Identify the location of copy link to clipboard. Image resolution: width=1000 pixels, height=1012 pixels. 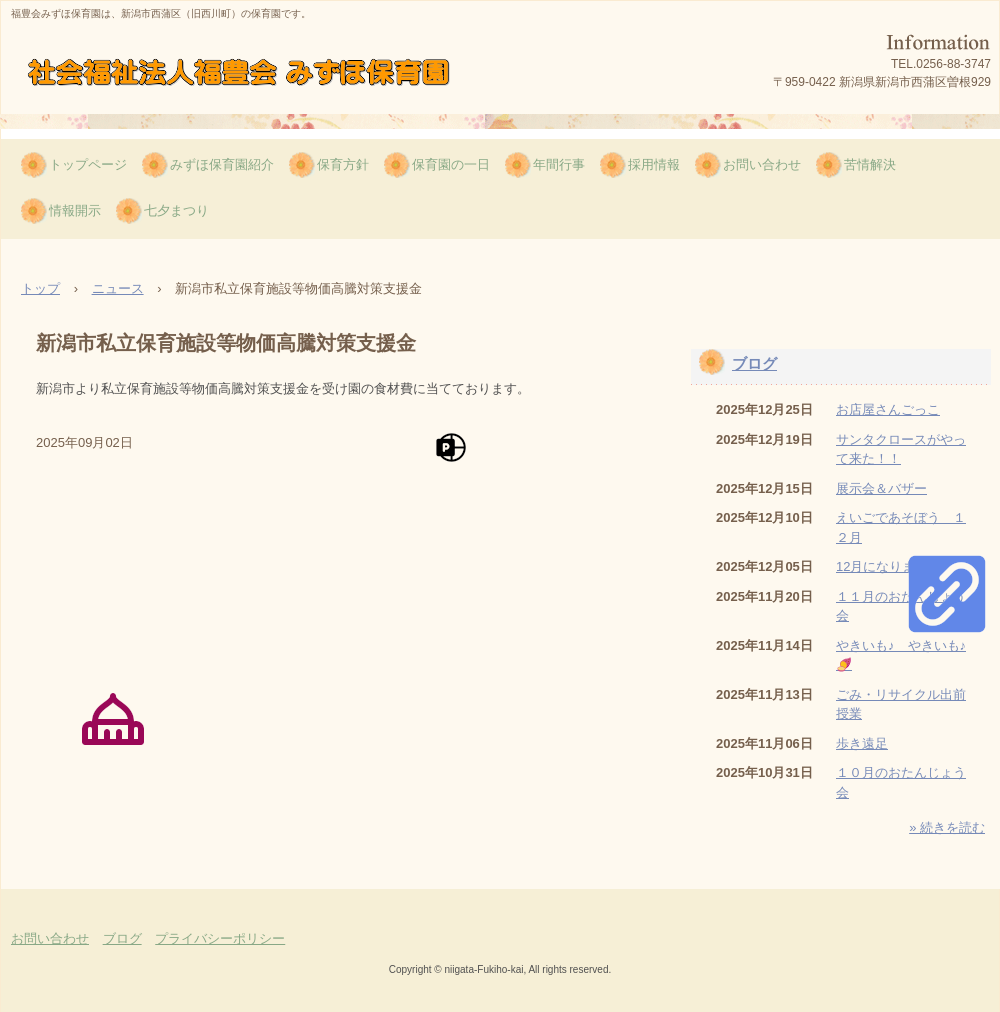
(947, 594).